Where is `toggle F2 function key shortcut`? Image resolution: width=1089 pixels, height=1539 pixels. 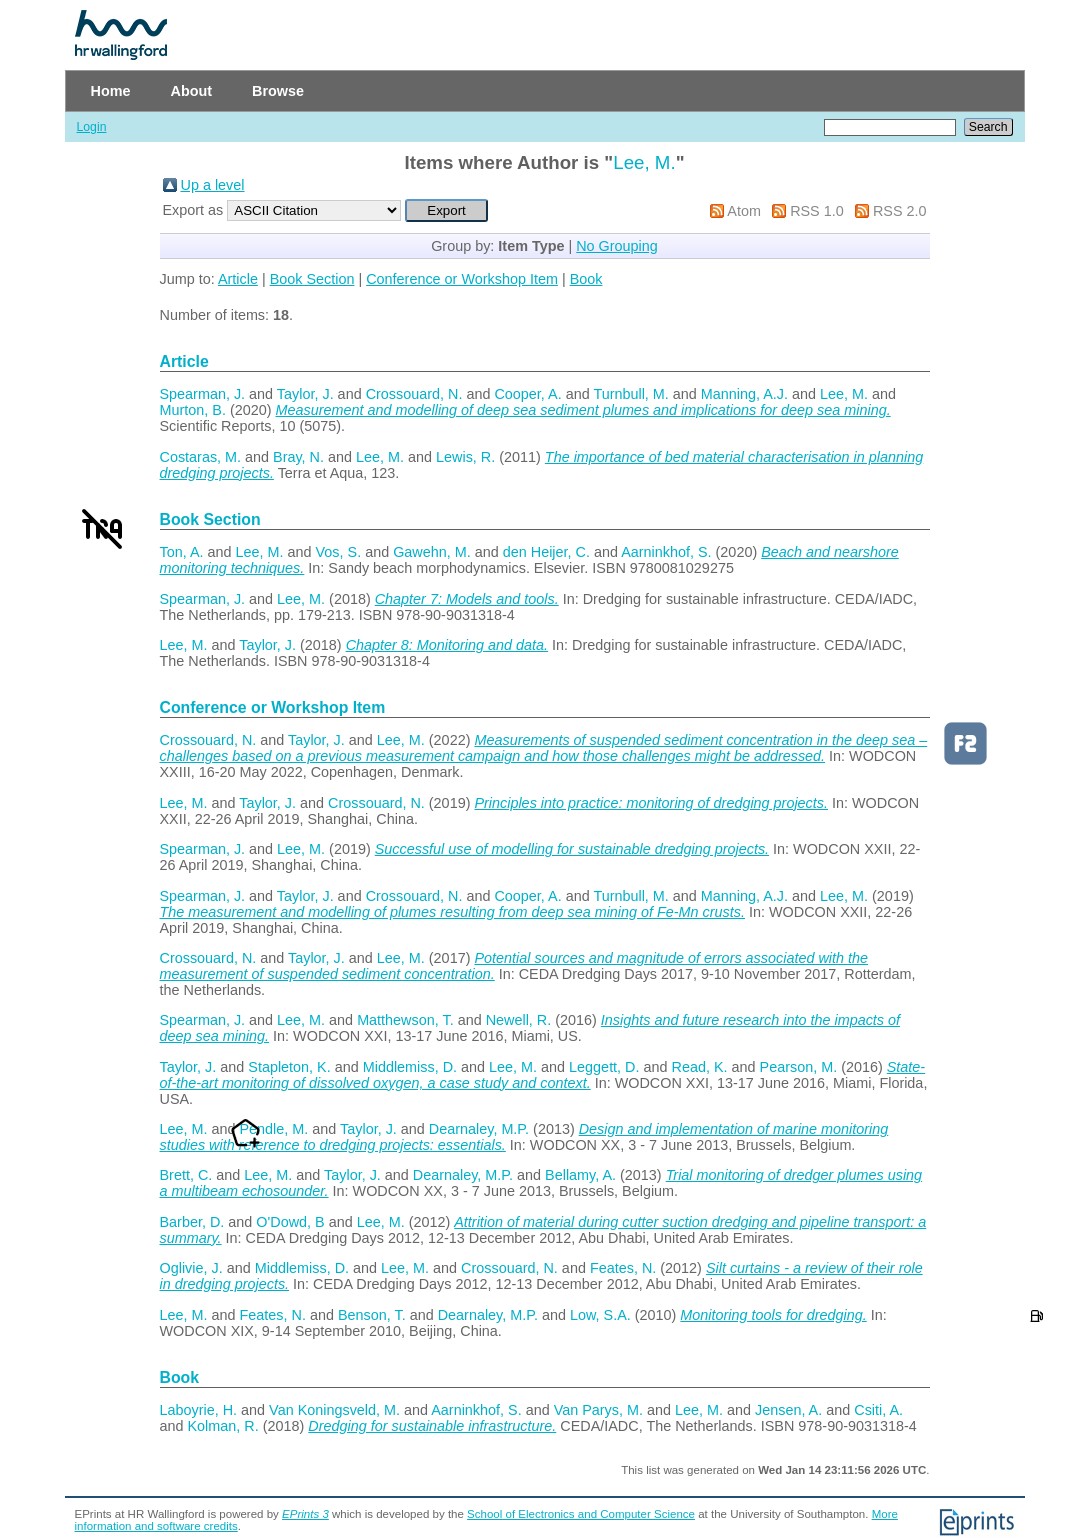 toggle F2 function key shortcut is located at coordinates (965, 743).